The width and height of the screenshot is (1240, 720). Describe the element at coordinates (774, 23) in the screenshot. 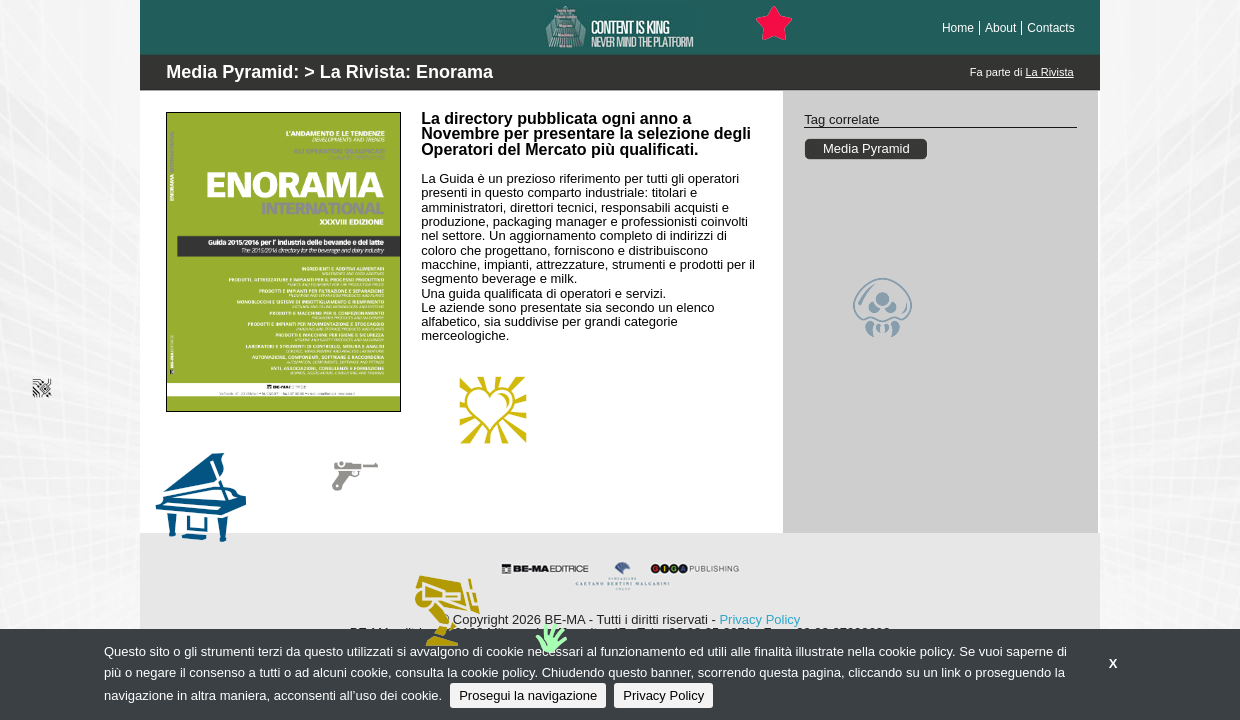

I see `add item to favorites` at that location.